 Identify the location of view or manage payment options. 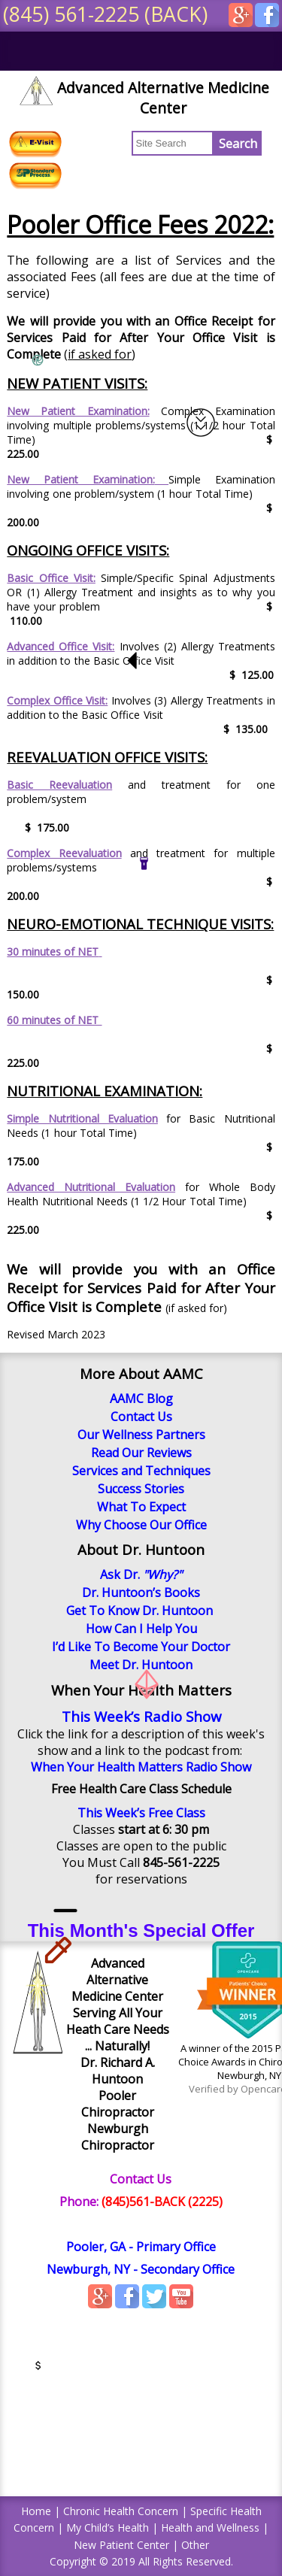
(38, 2365).